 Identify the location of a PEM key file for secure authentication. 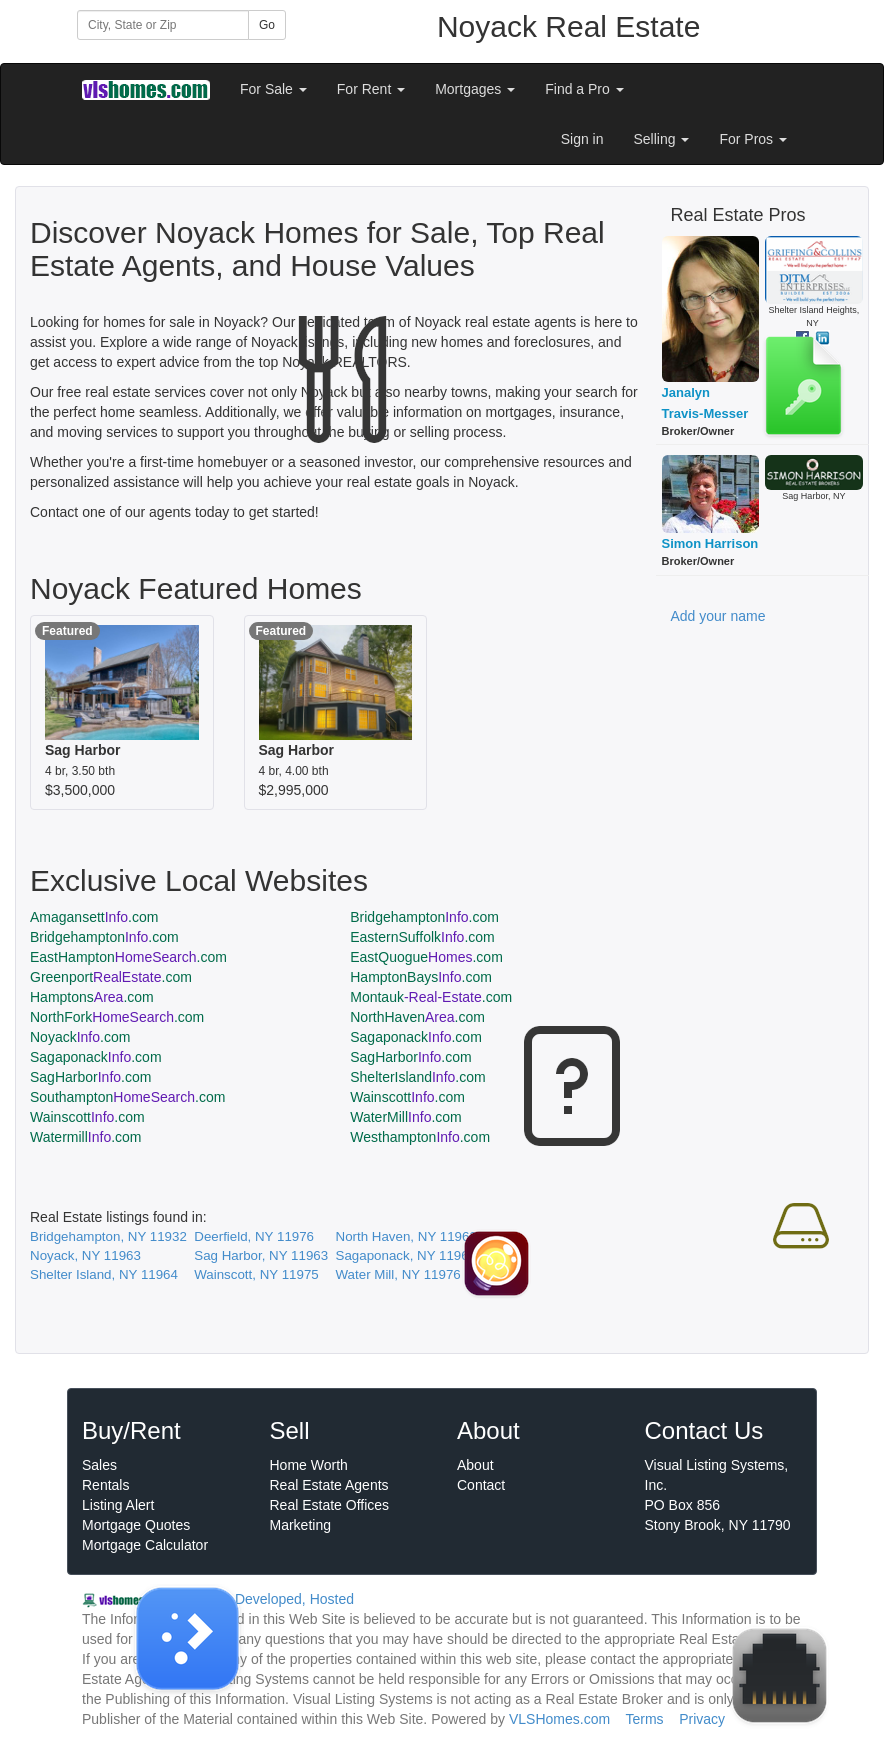
(803, 387).